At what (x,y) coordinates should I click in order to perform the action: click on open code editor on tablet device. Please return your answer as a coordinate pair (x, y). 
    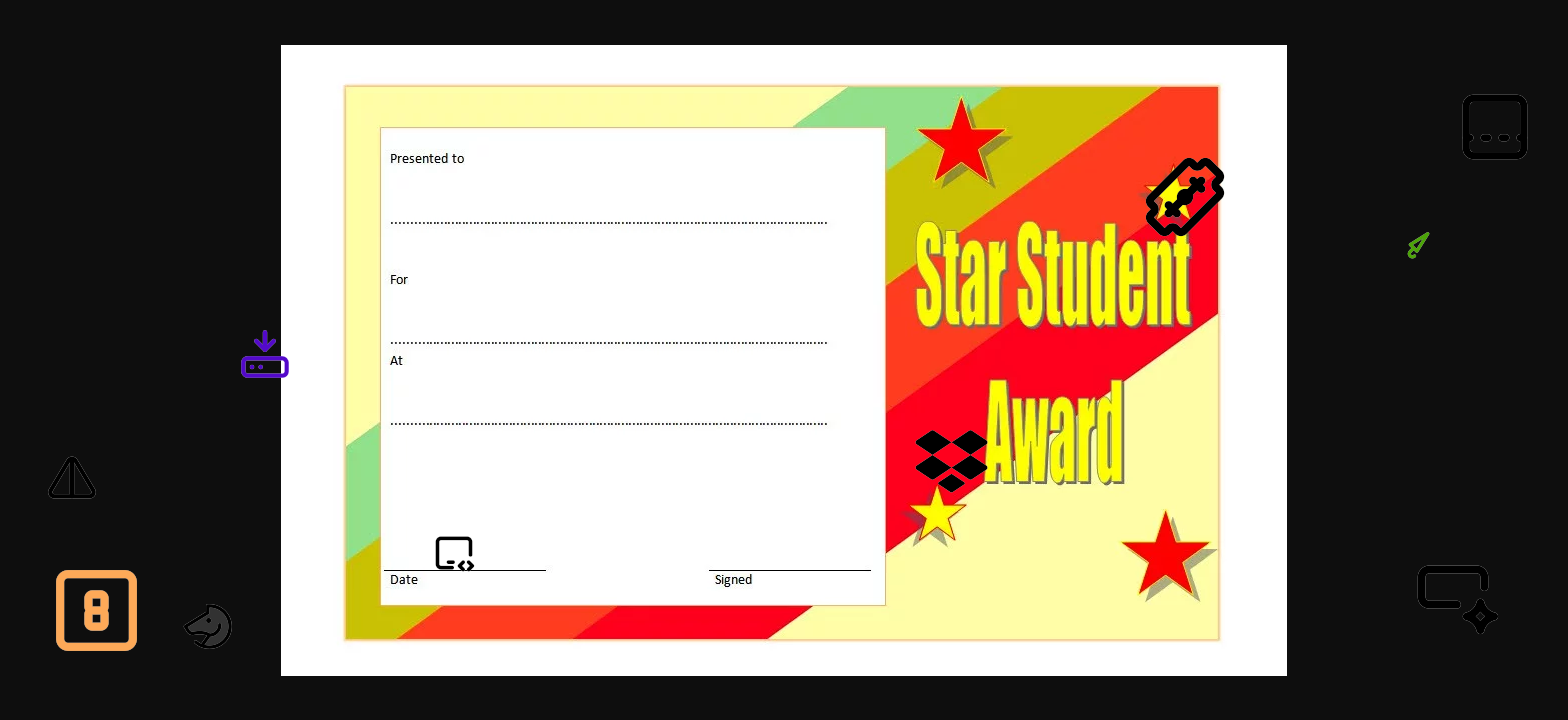
    Looking at the image, I should click on (454, 553).